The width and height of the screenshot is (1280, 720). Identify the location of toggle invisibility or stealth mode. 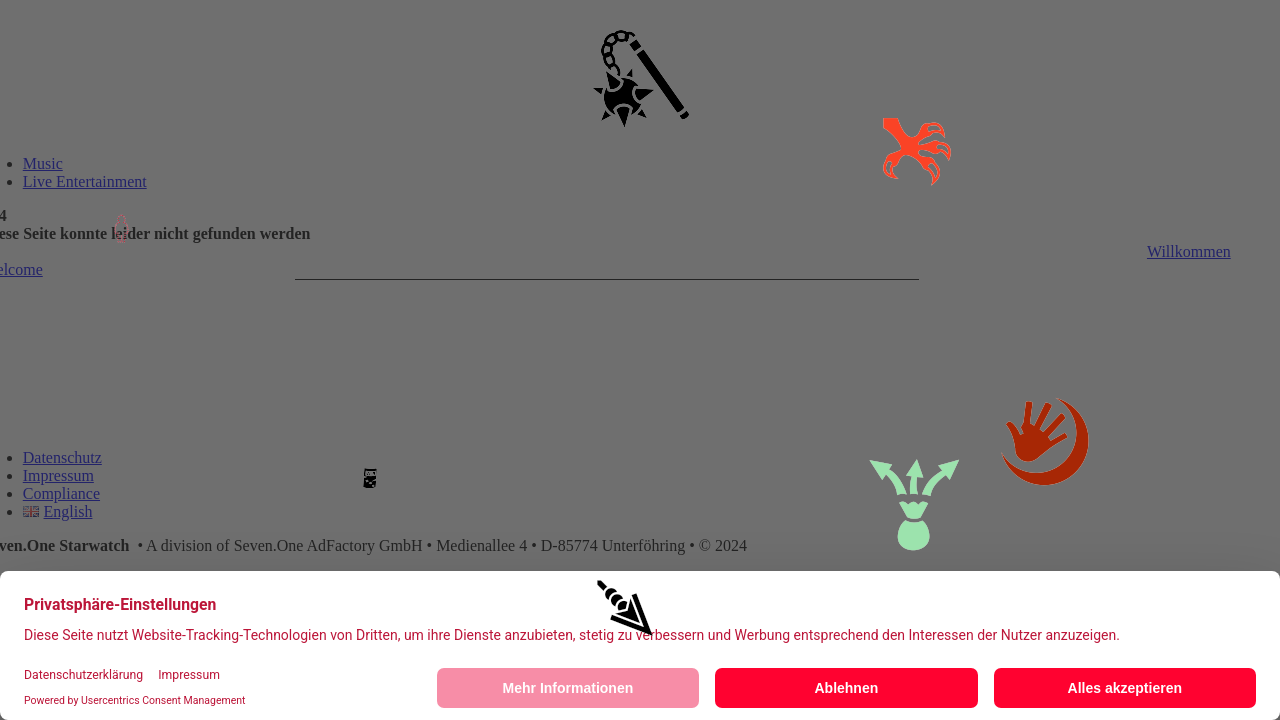
(121, 228).